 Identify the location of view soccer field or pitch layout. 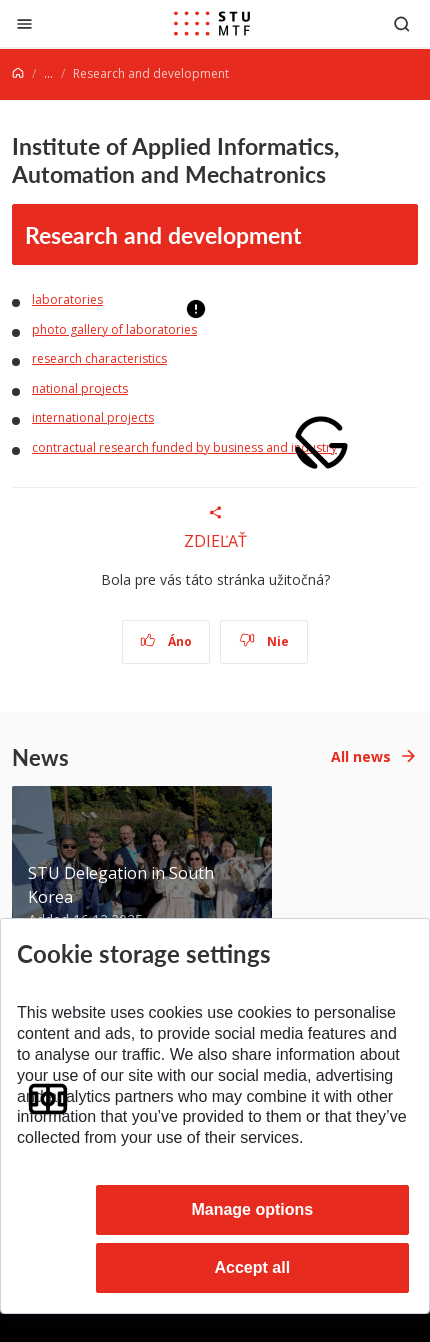
(48, 1099).